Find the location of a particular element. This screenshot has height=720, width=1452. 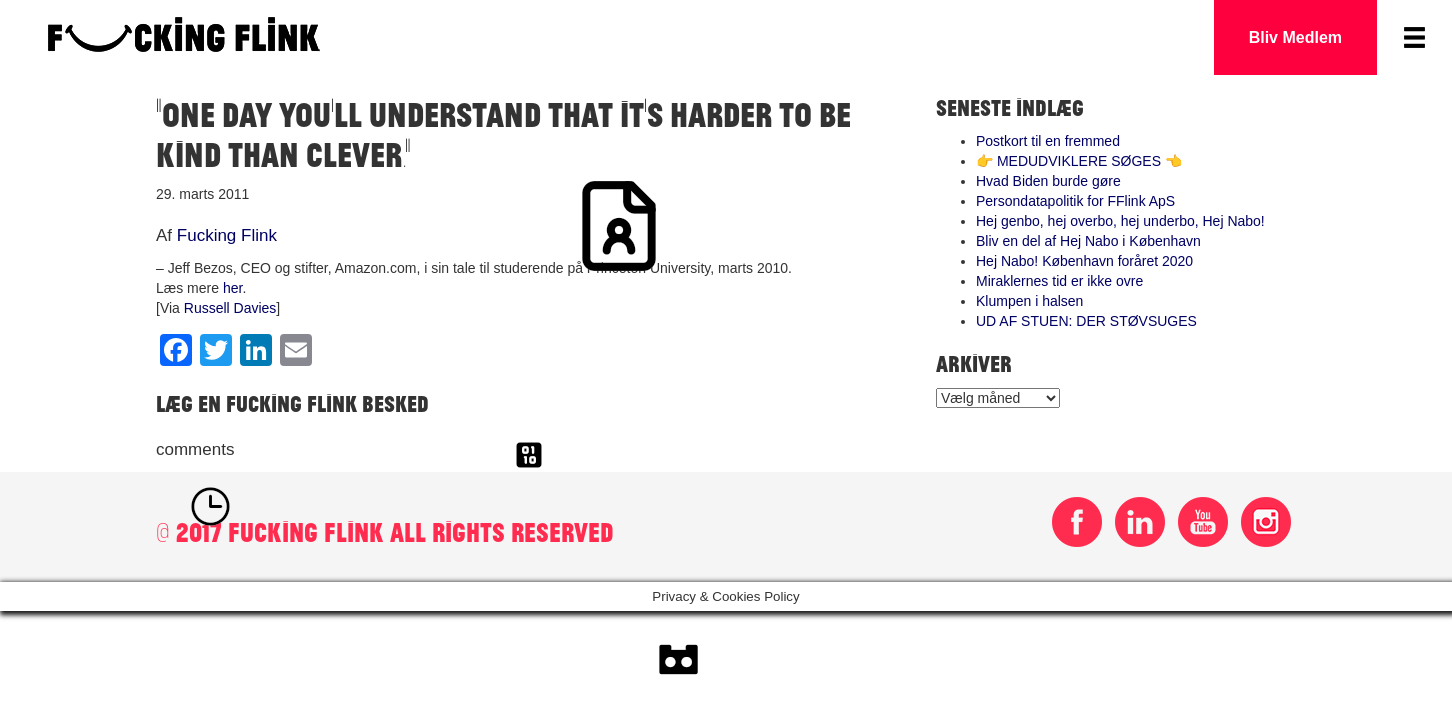

view time or clock settings is located at coordinates (210, 506).